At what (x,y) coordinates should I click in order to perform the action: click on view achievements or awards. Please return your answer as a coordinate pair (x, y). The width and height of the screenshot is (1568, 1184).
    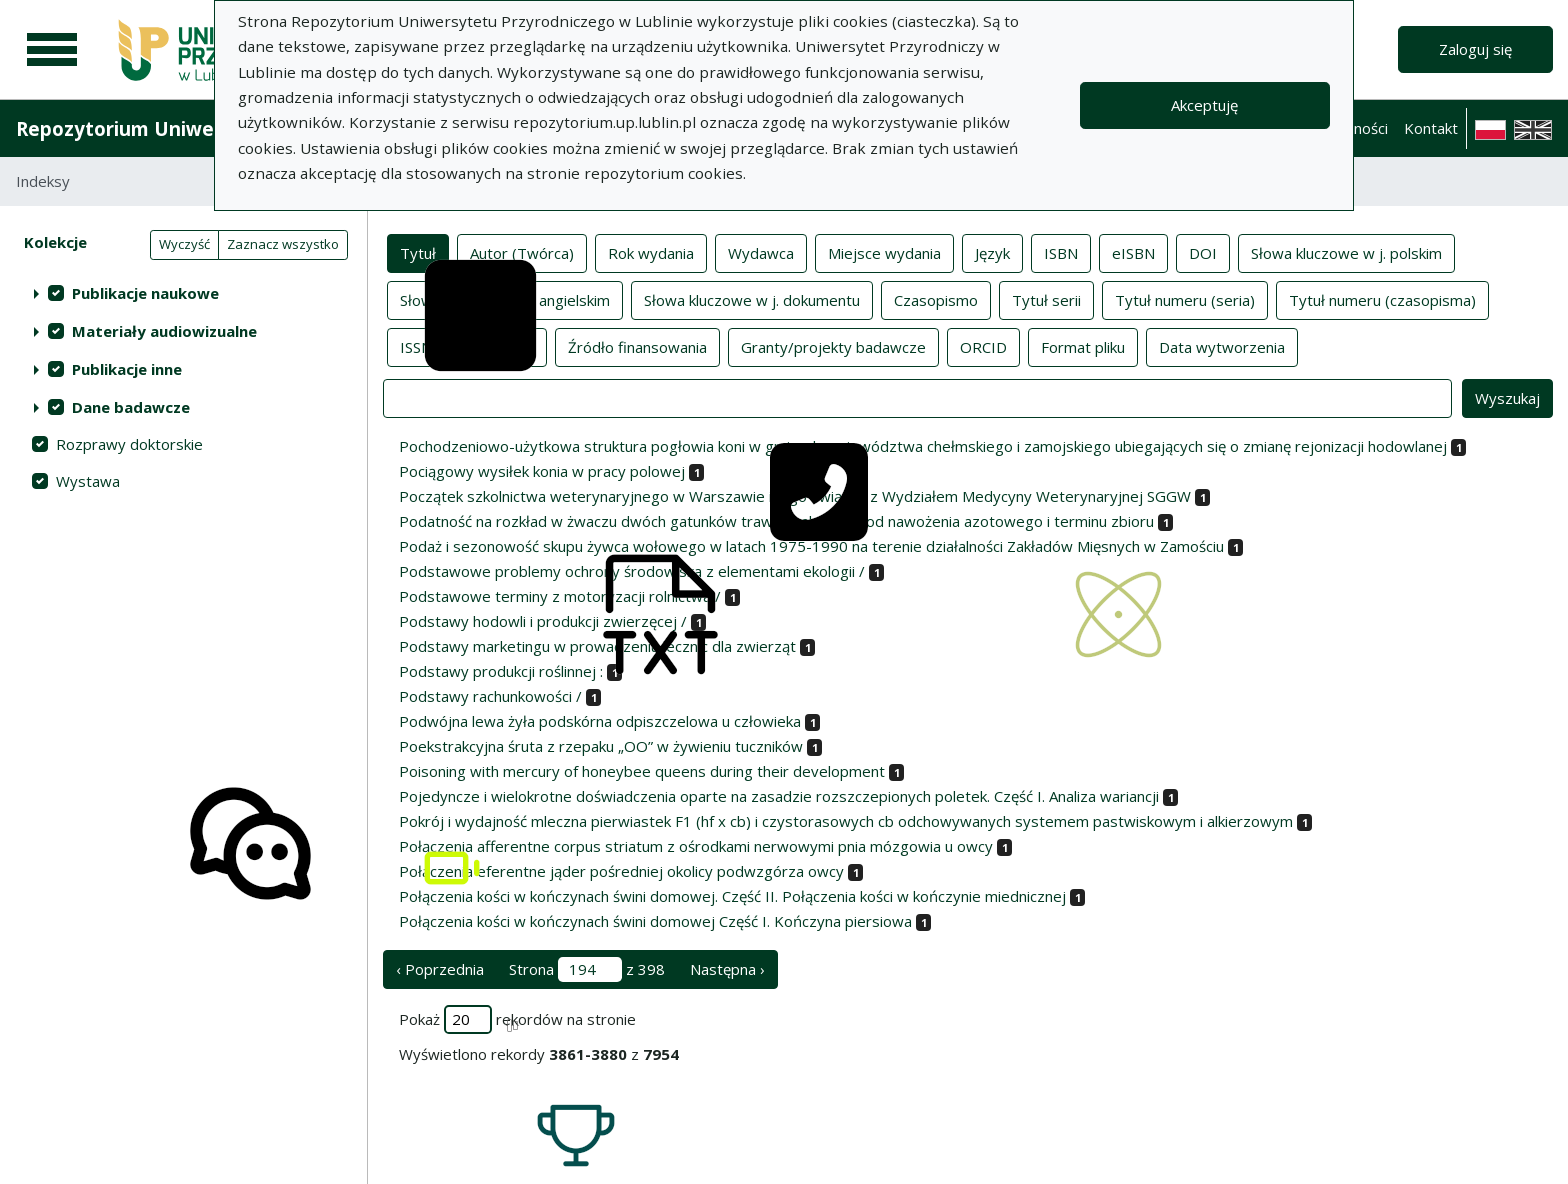
    Looking at the image, I should click on (576, 1133).